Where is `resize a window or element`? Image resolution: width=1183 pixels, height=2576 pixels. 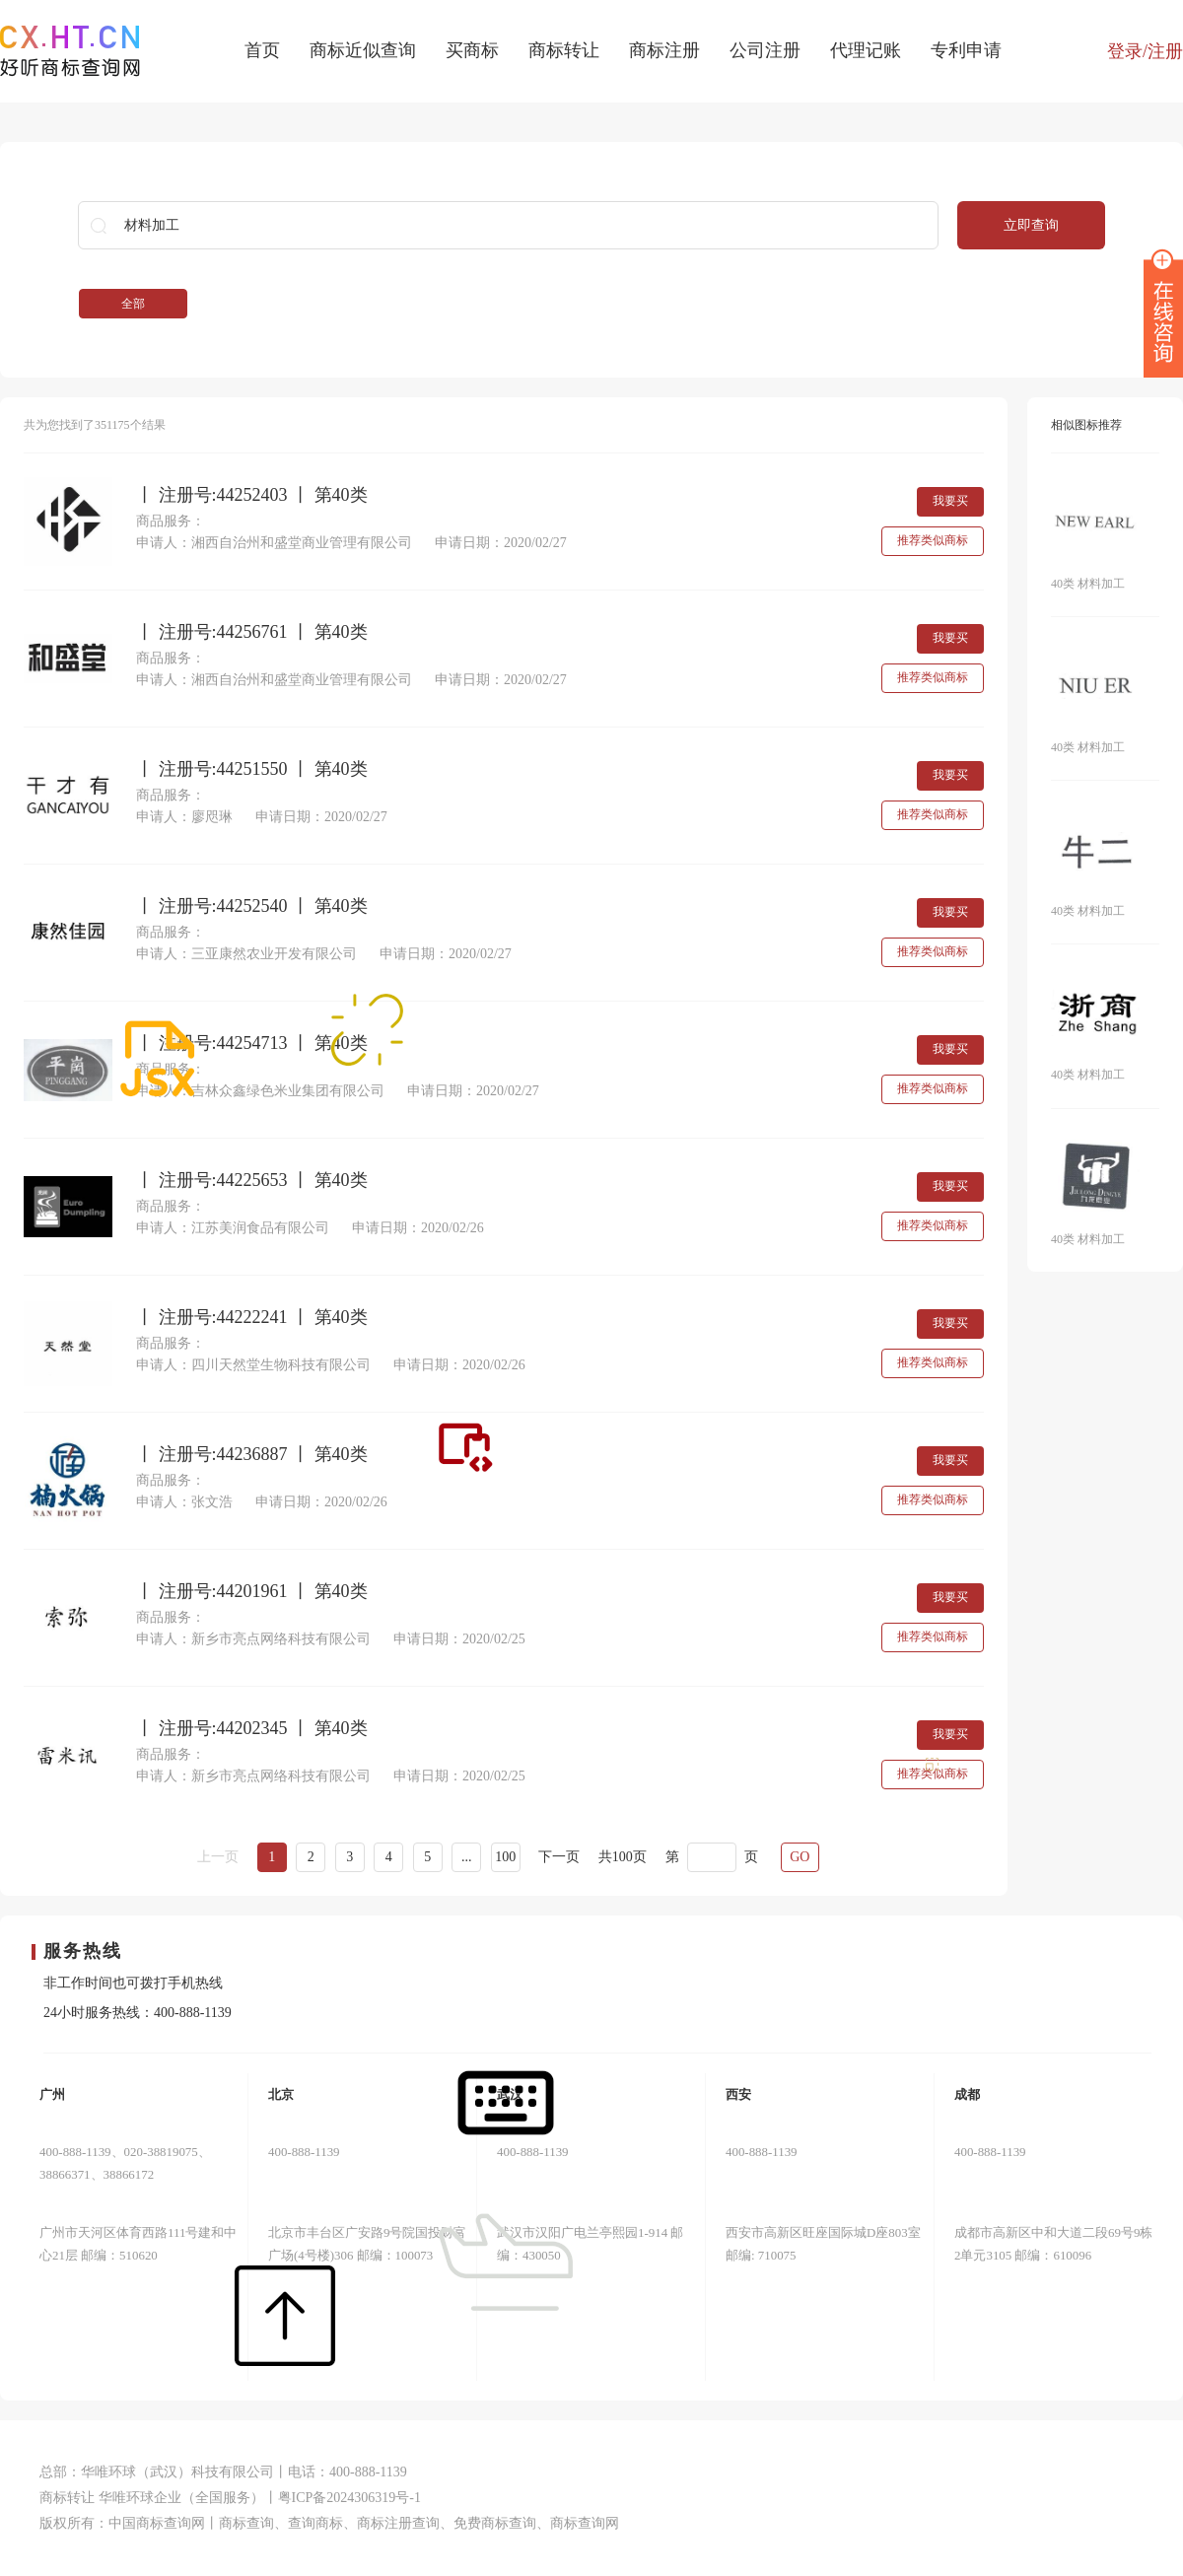 resize a window or element is located at coordinates (932, 1764).